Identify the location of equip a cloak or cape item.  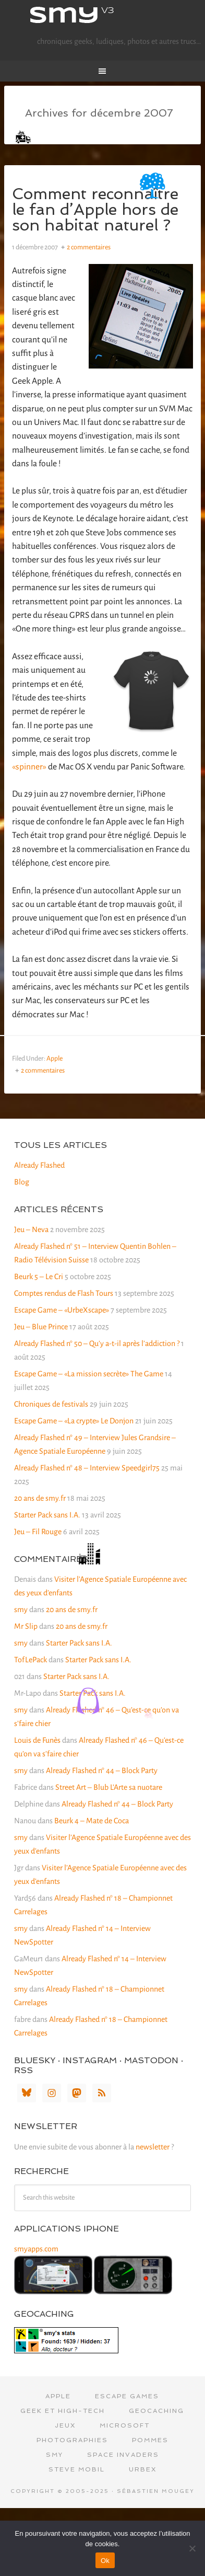
(88, 1701).